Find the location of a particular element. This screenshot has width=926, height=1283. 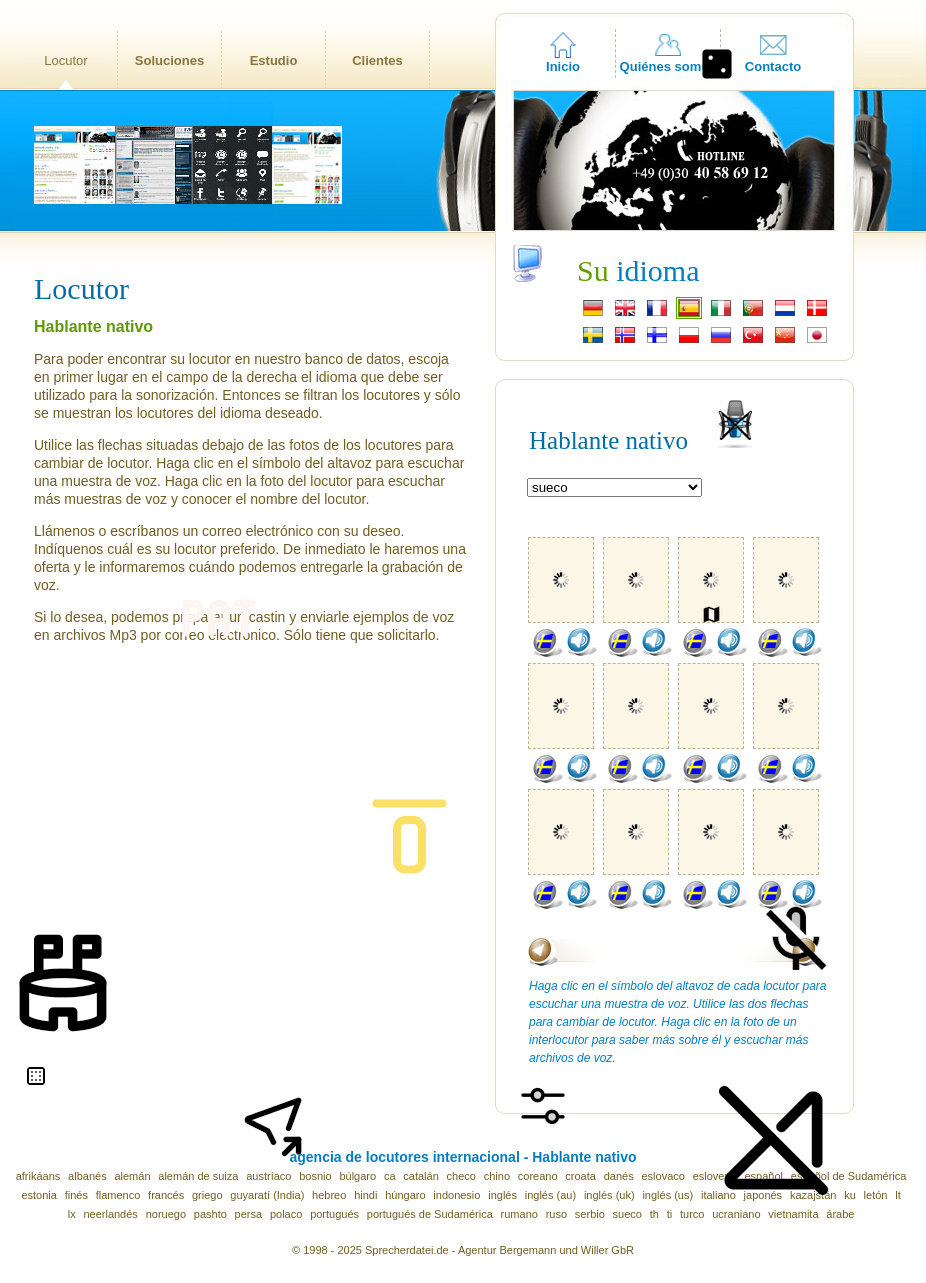

adjust settings or preferences is located at coordinates (543, 1106).